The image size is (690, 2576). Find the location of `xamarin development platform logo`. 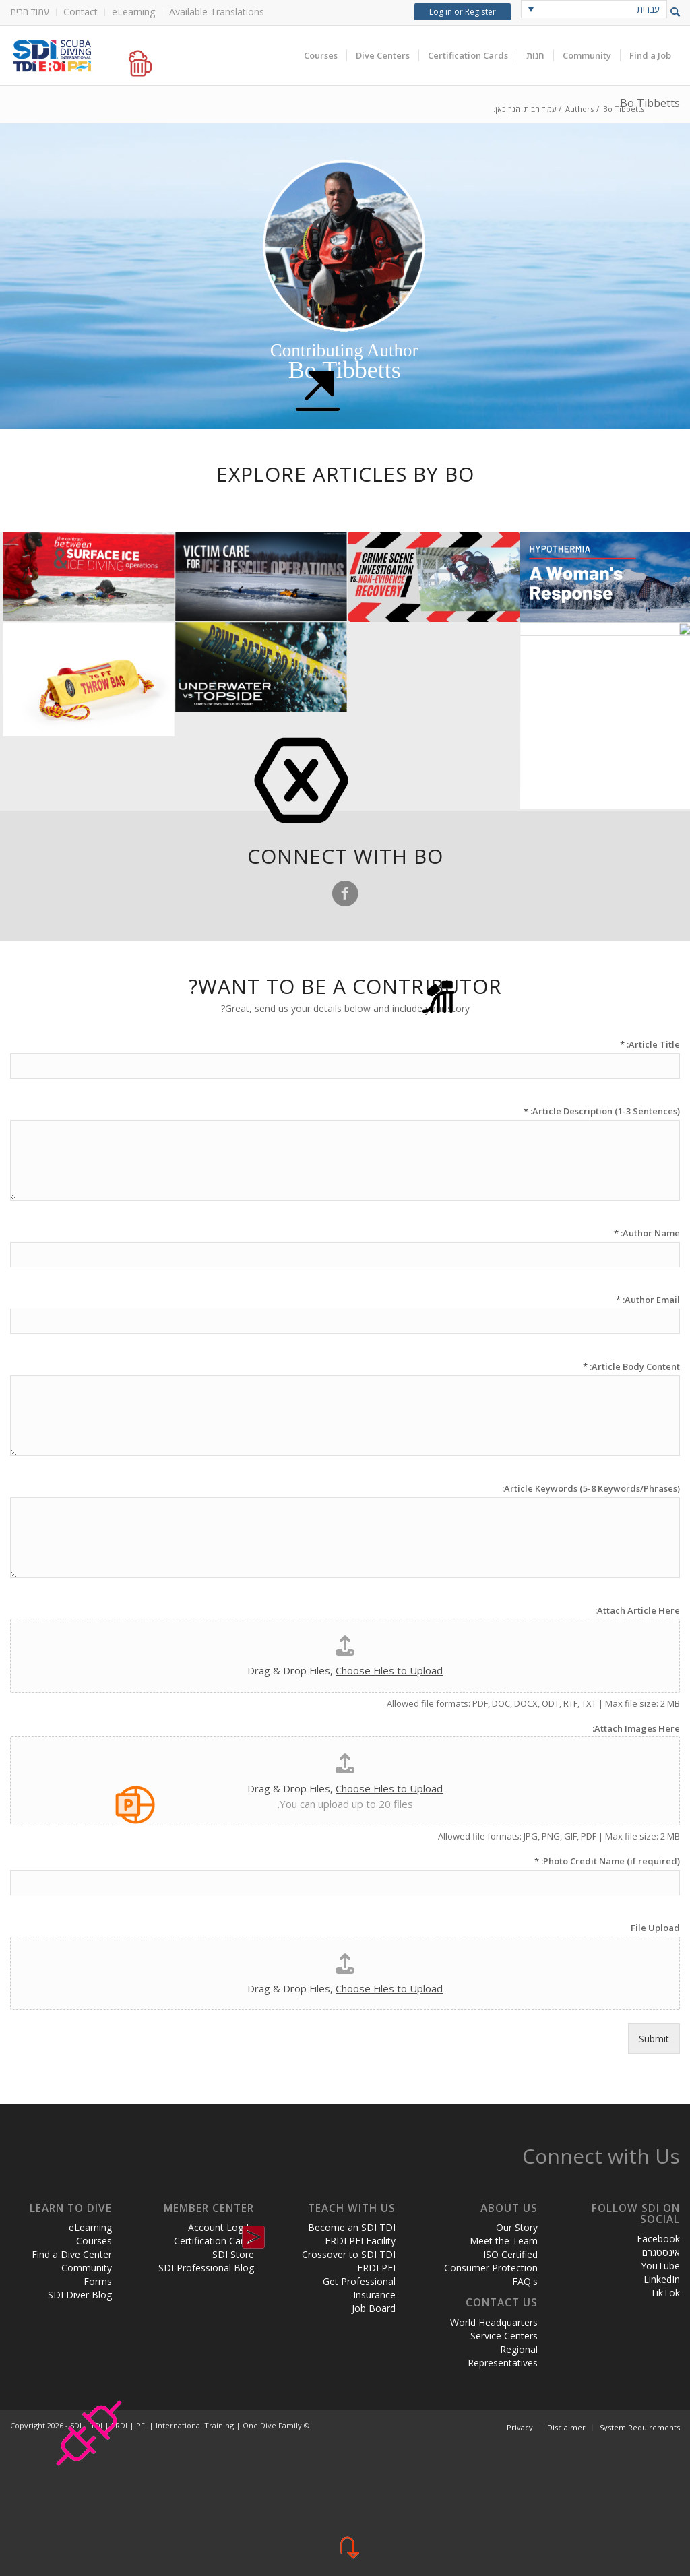

xamarin development platform logo is located at coordinates (301, 780).